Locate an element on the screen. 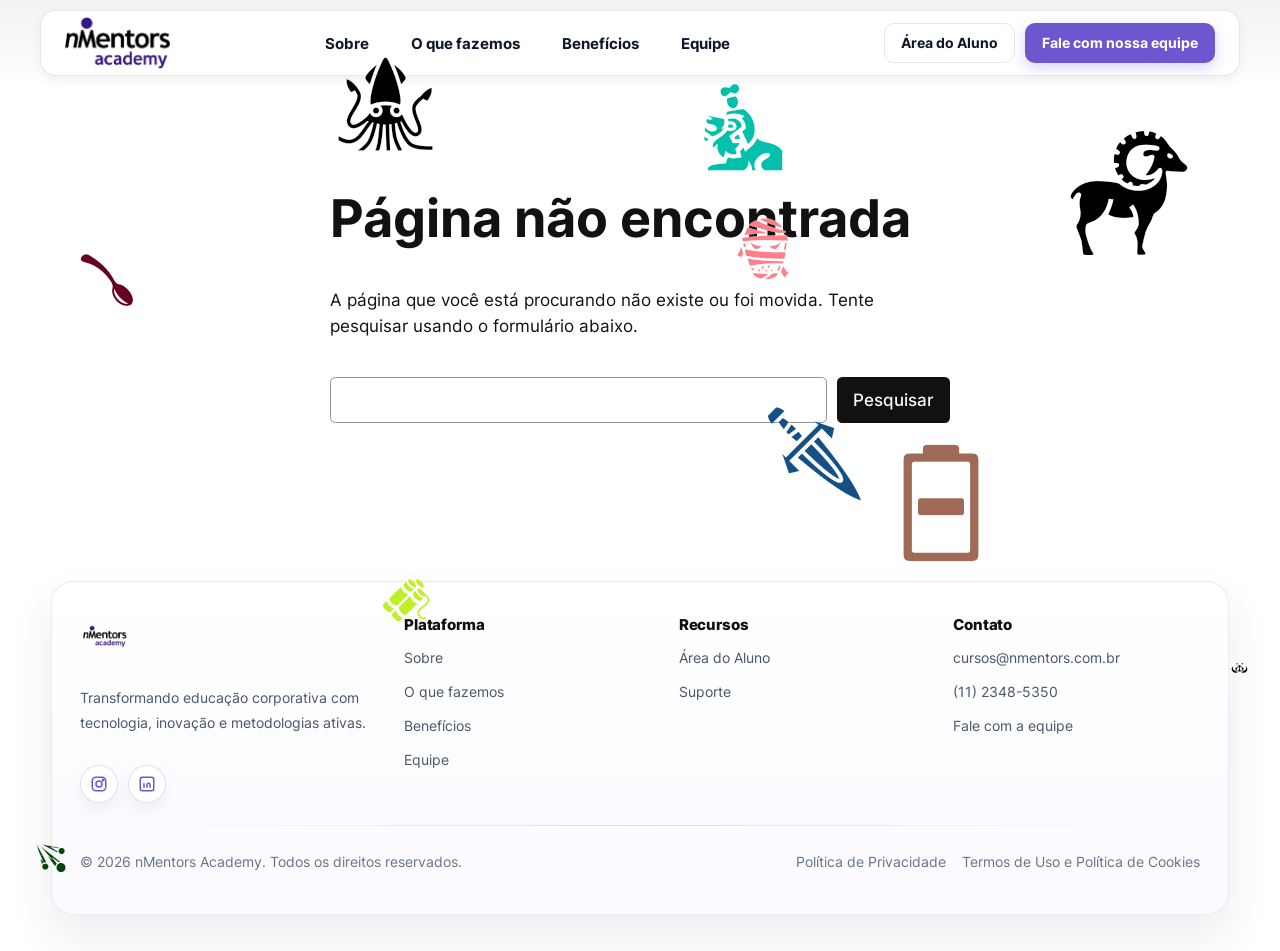 Image resolution: width=1280 pixels, height=951 pixels. select mummy character or avatar is located at coordinates (765, 248).